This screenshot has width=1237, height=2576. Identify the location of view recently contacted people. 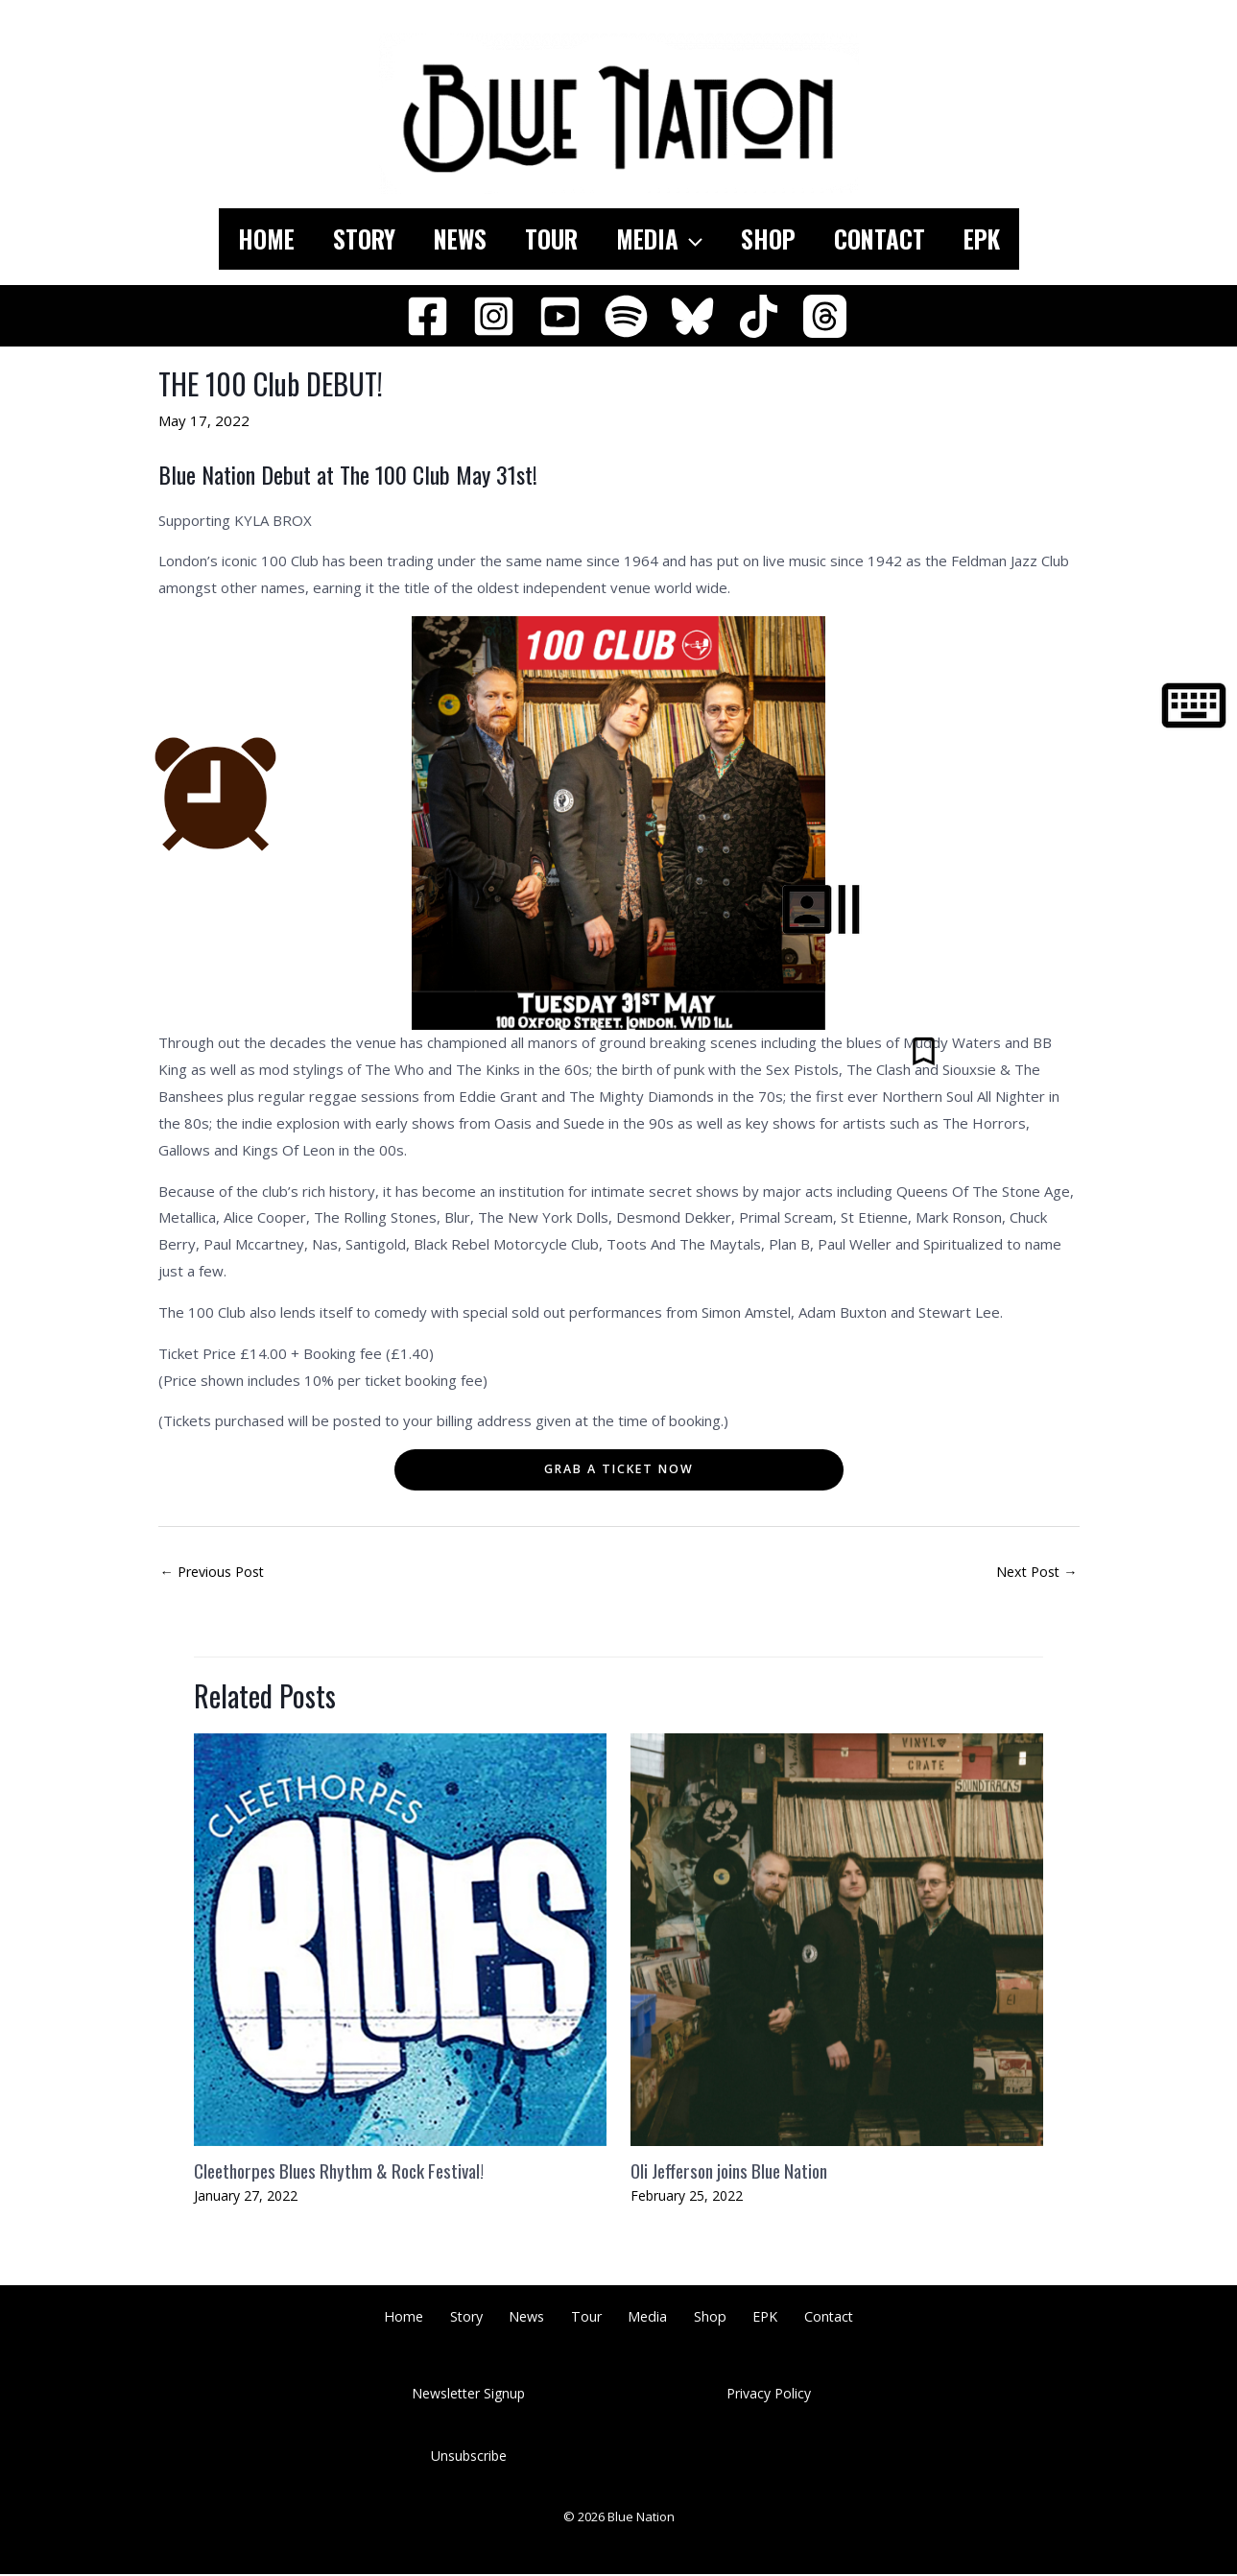
(821, 909).